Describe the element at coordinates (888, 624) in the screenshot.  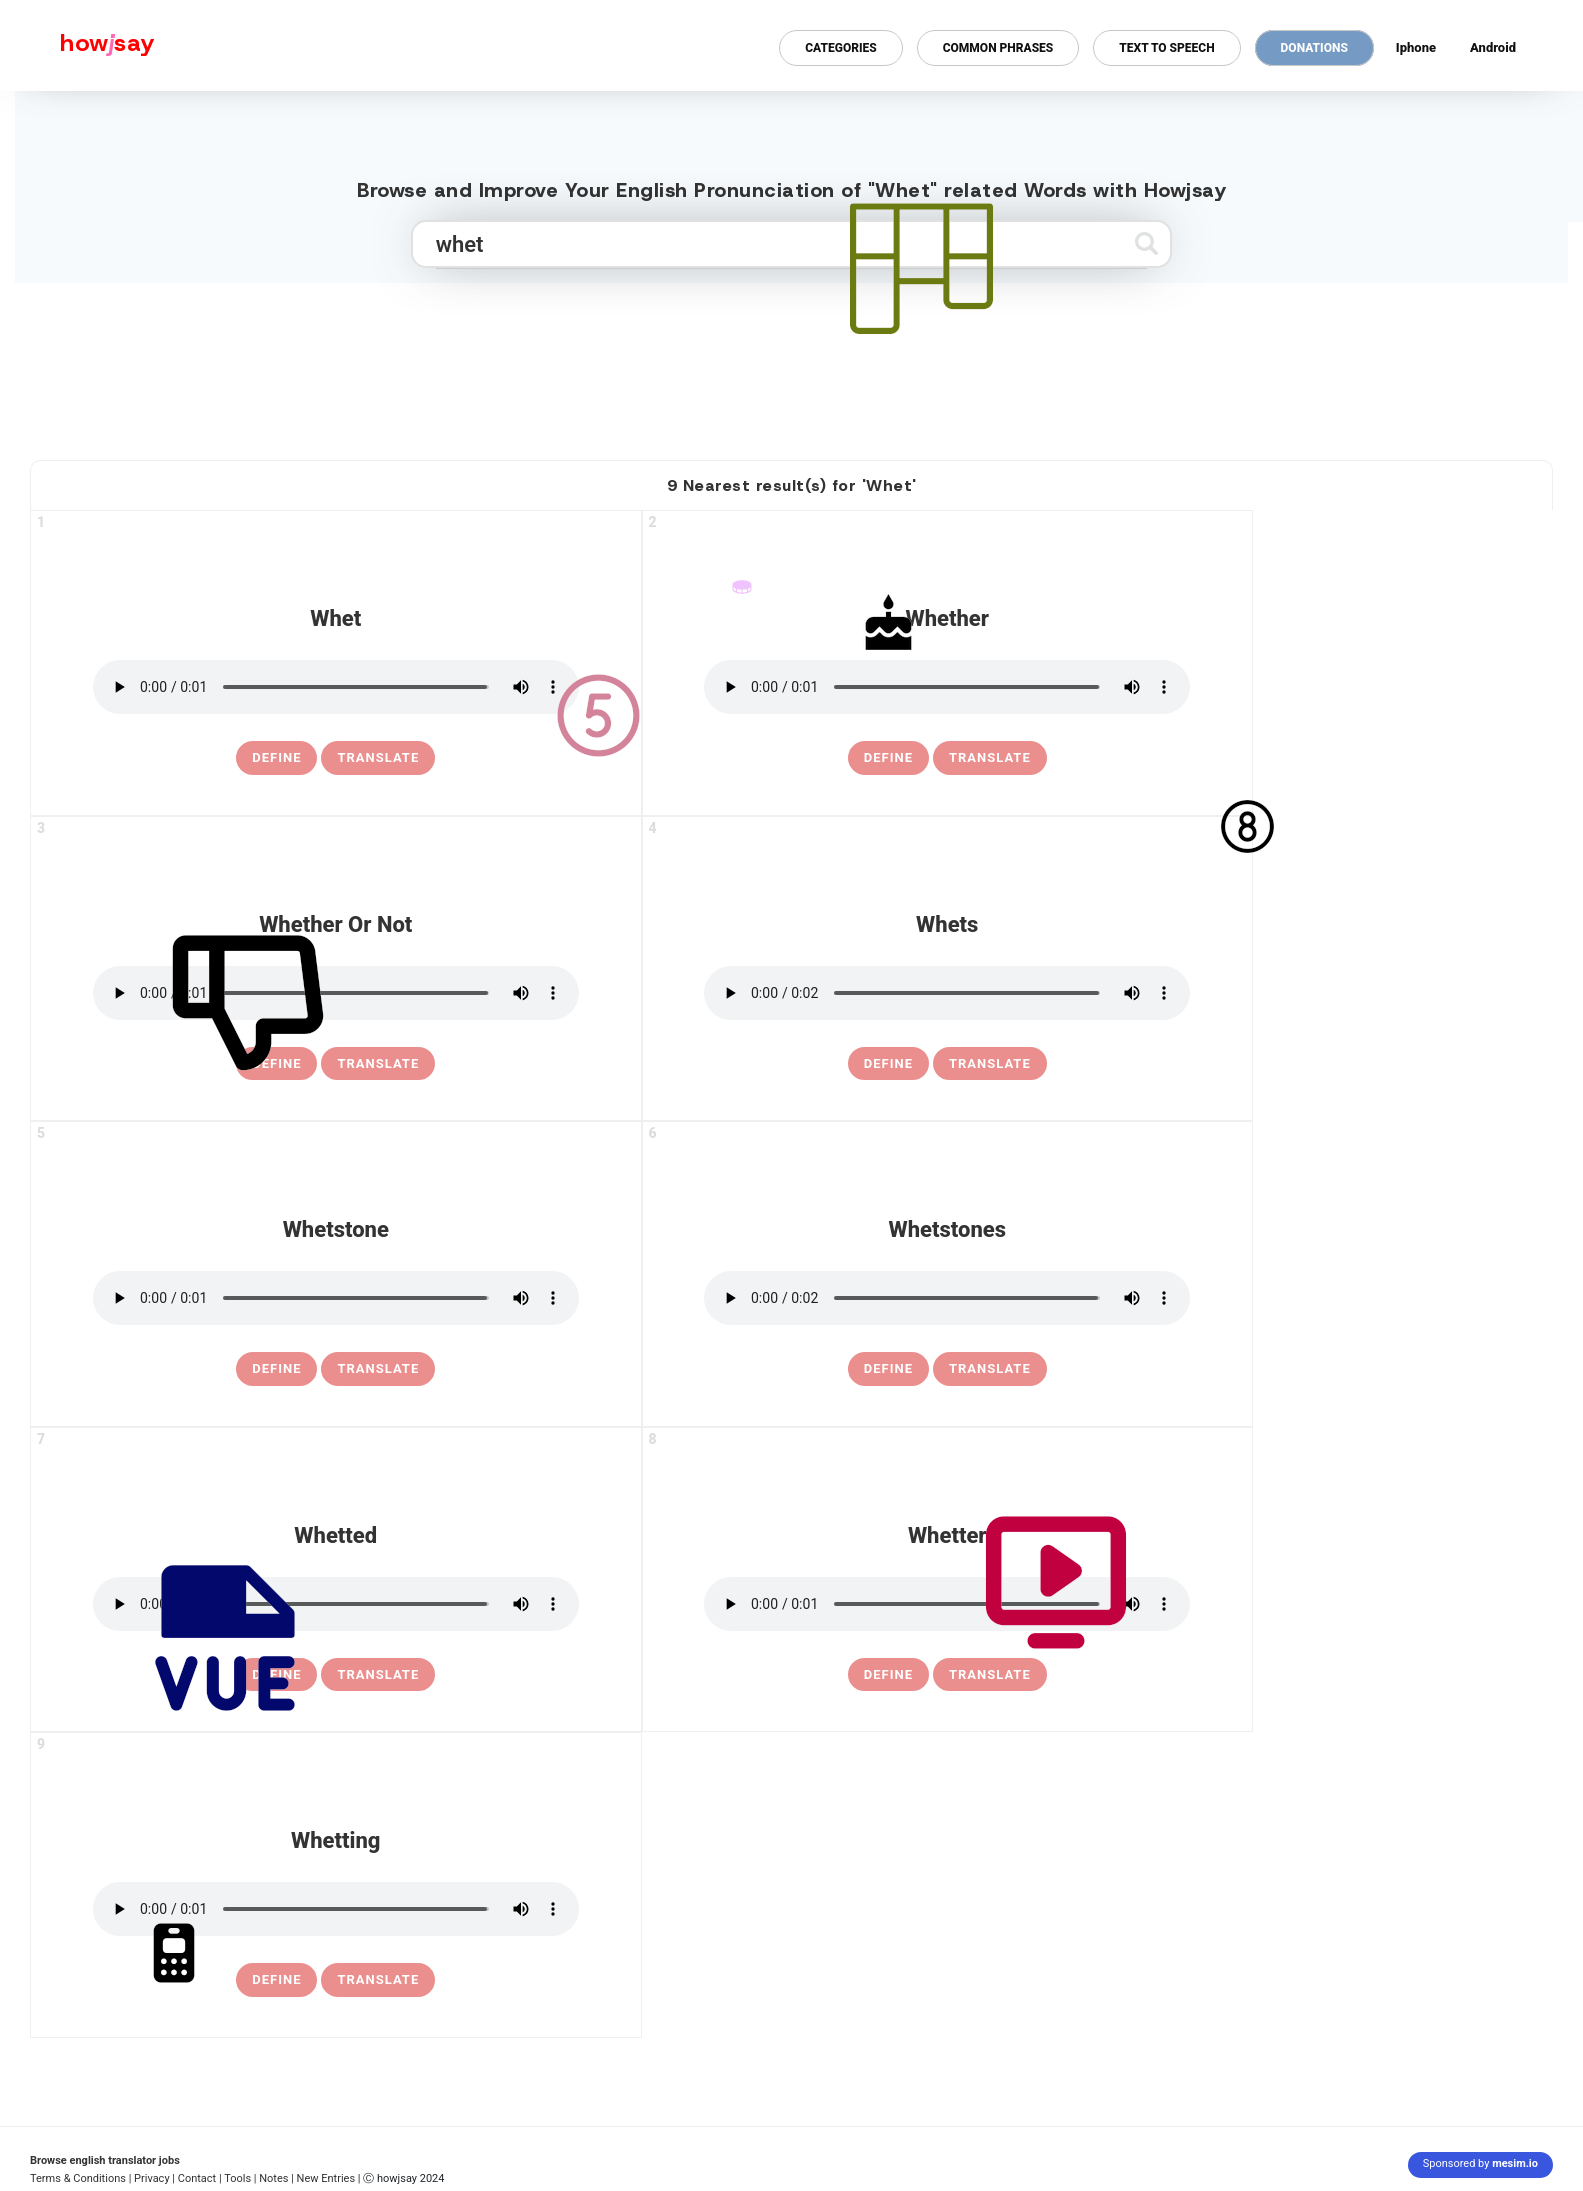
I see `view birthday reminders` at that location.